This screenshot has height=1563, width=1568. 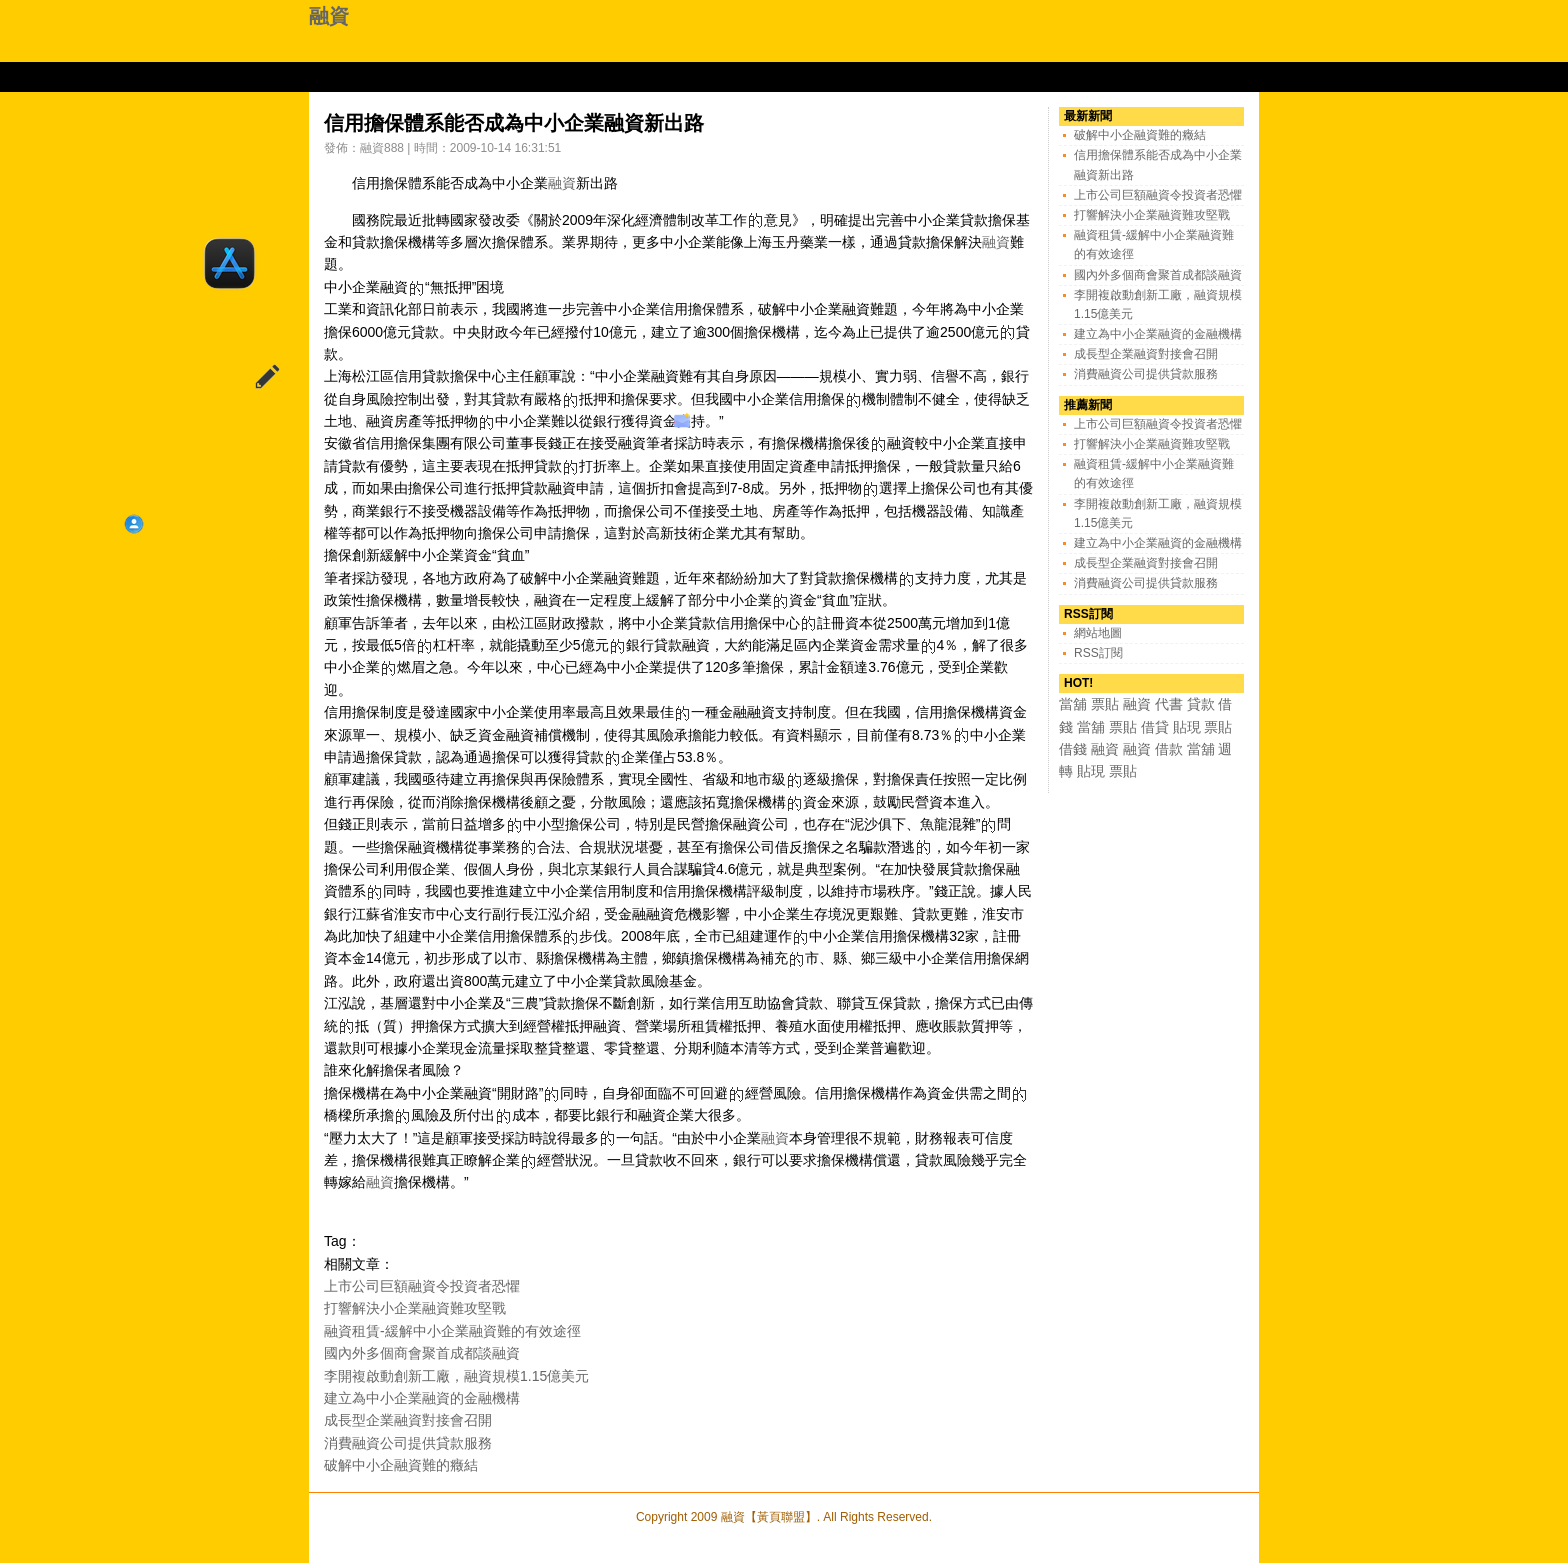 I want to click on access office or productivity applications, so click(x=267, y=376).